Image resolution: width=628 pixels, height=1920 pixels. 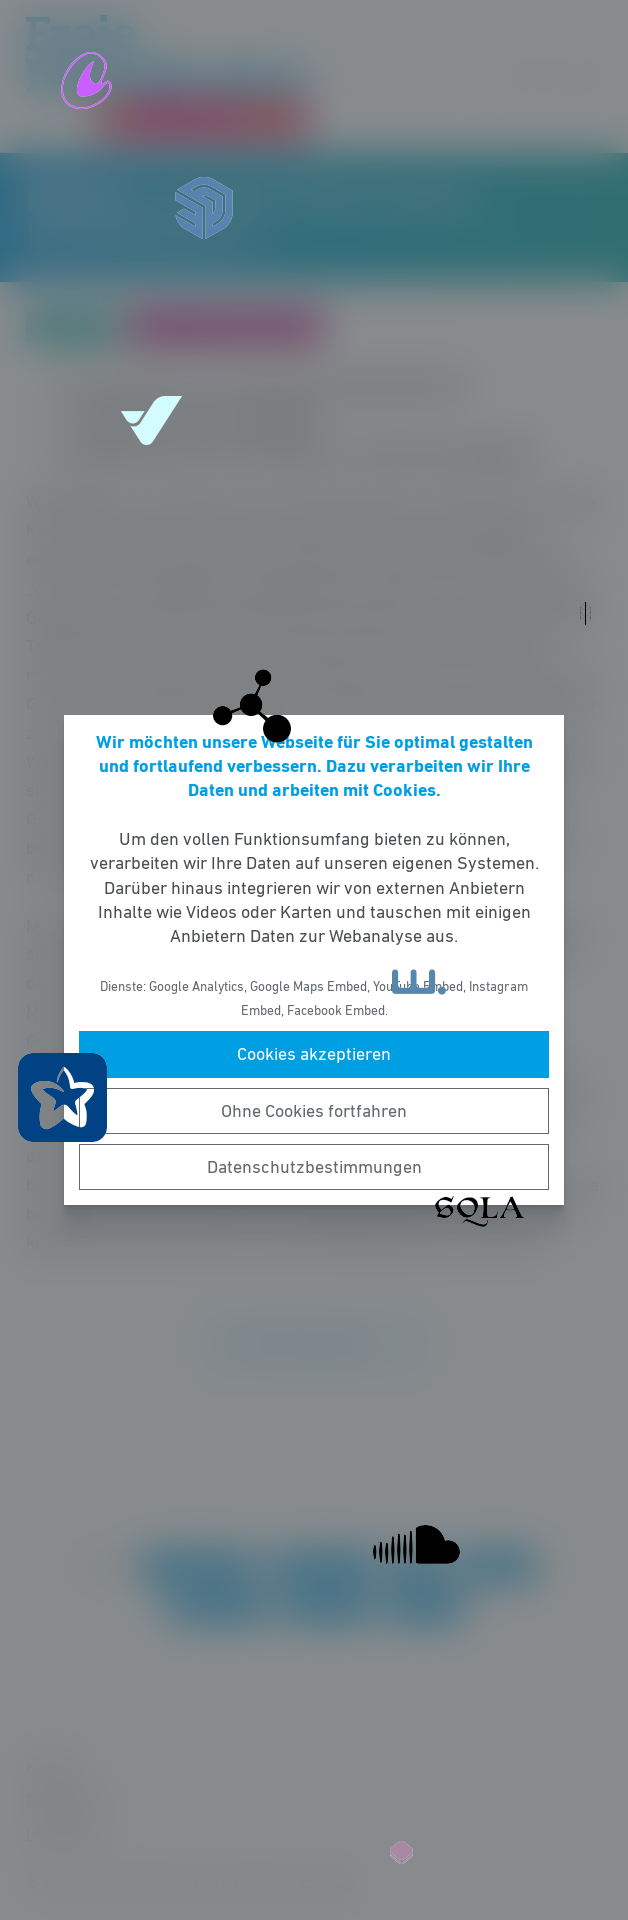 I want to click on open SketchUp 3D modeling application, so click(x=204, y=208).